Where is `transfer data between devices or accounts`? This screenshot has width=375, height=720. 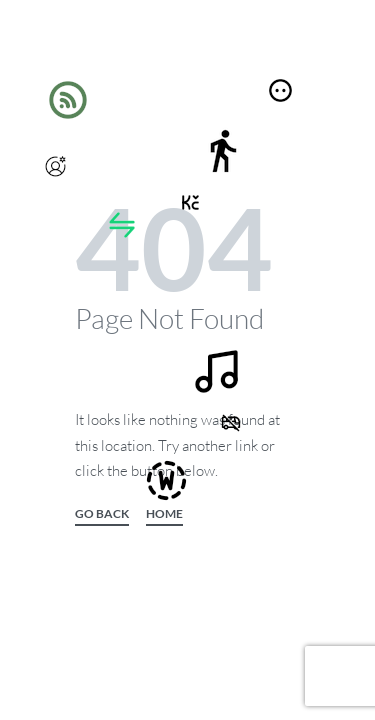 transfer data between devices or accounts is located at coordinates (122, 225).